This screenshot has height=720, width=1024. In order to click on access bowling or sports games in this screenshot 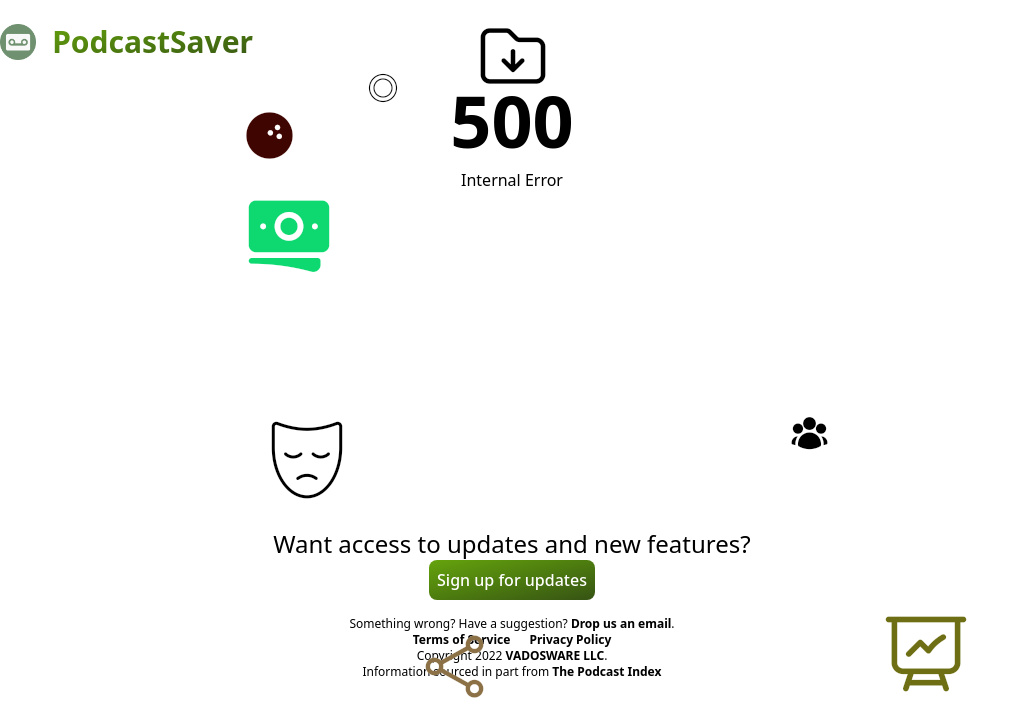, I will do `click(269, 135)`.